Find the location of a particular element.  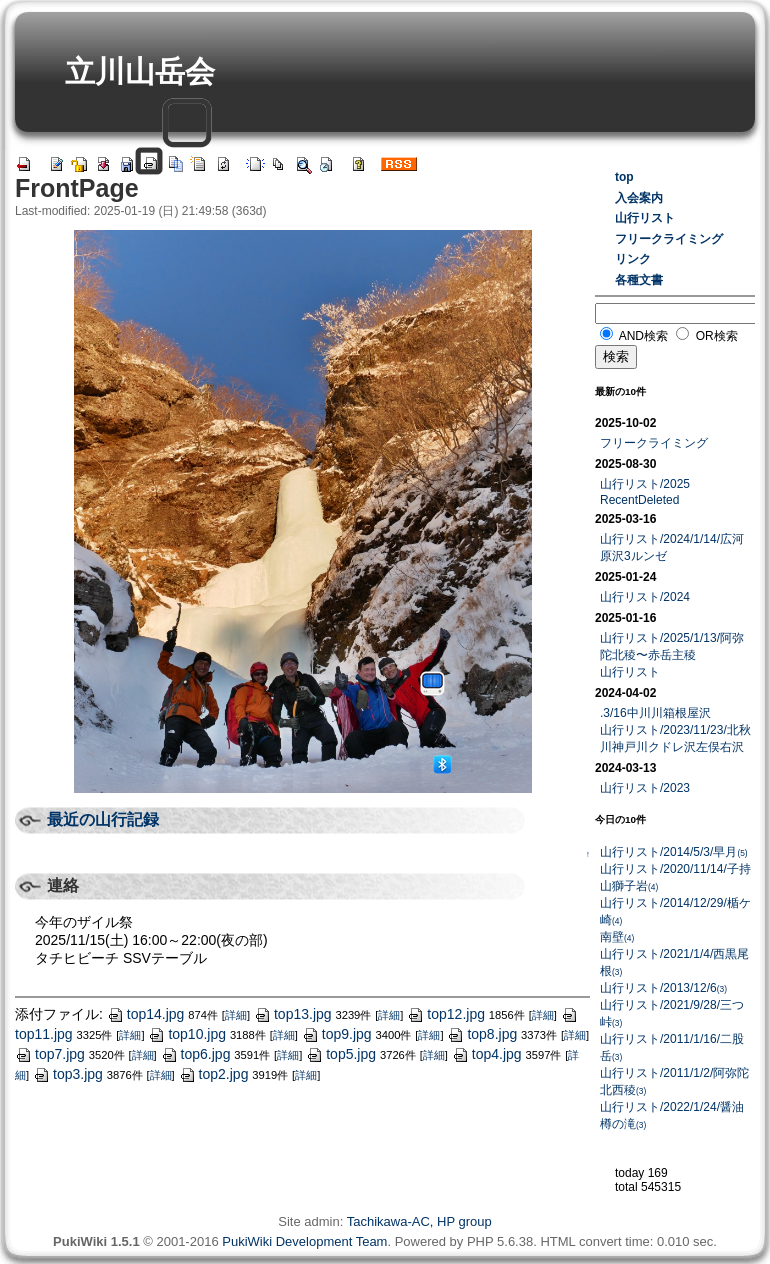

open nostalgia app is located at coordinates (432, 683).